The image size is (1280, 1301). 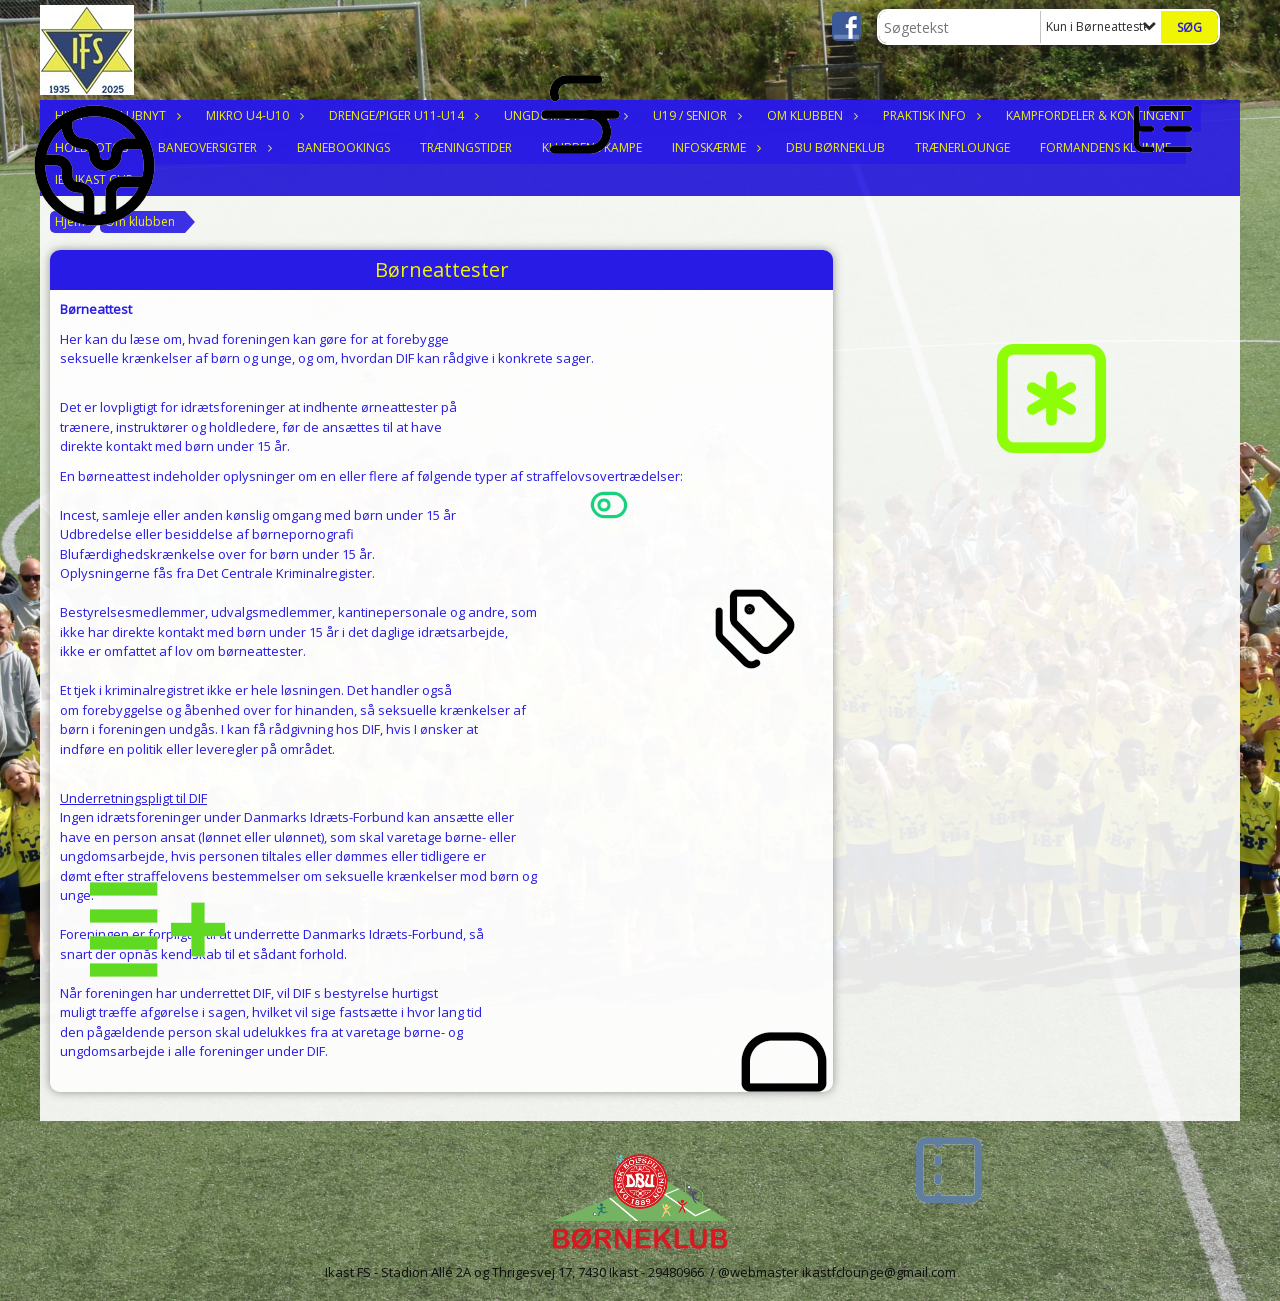 I want to click on switch to global or worldwide view, so click(x=94, y=165).